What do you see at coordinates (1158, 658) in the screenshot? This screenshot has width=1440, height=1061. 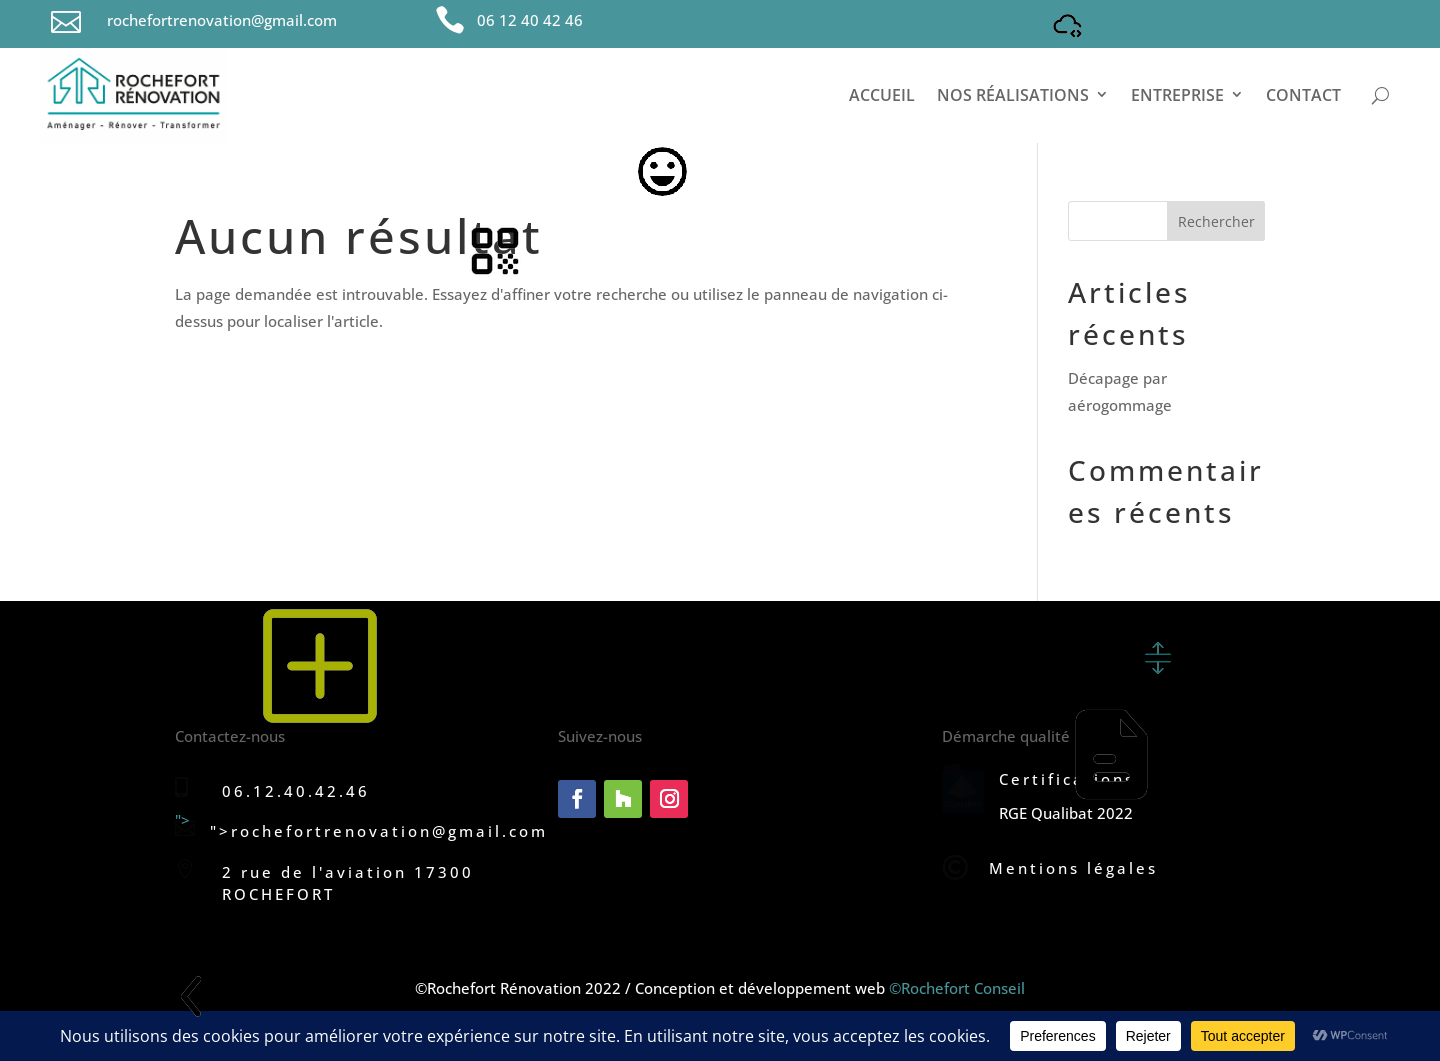 I see `split view vertically` at bounding box center [1158, 658].